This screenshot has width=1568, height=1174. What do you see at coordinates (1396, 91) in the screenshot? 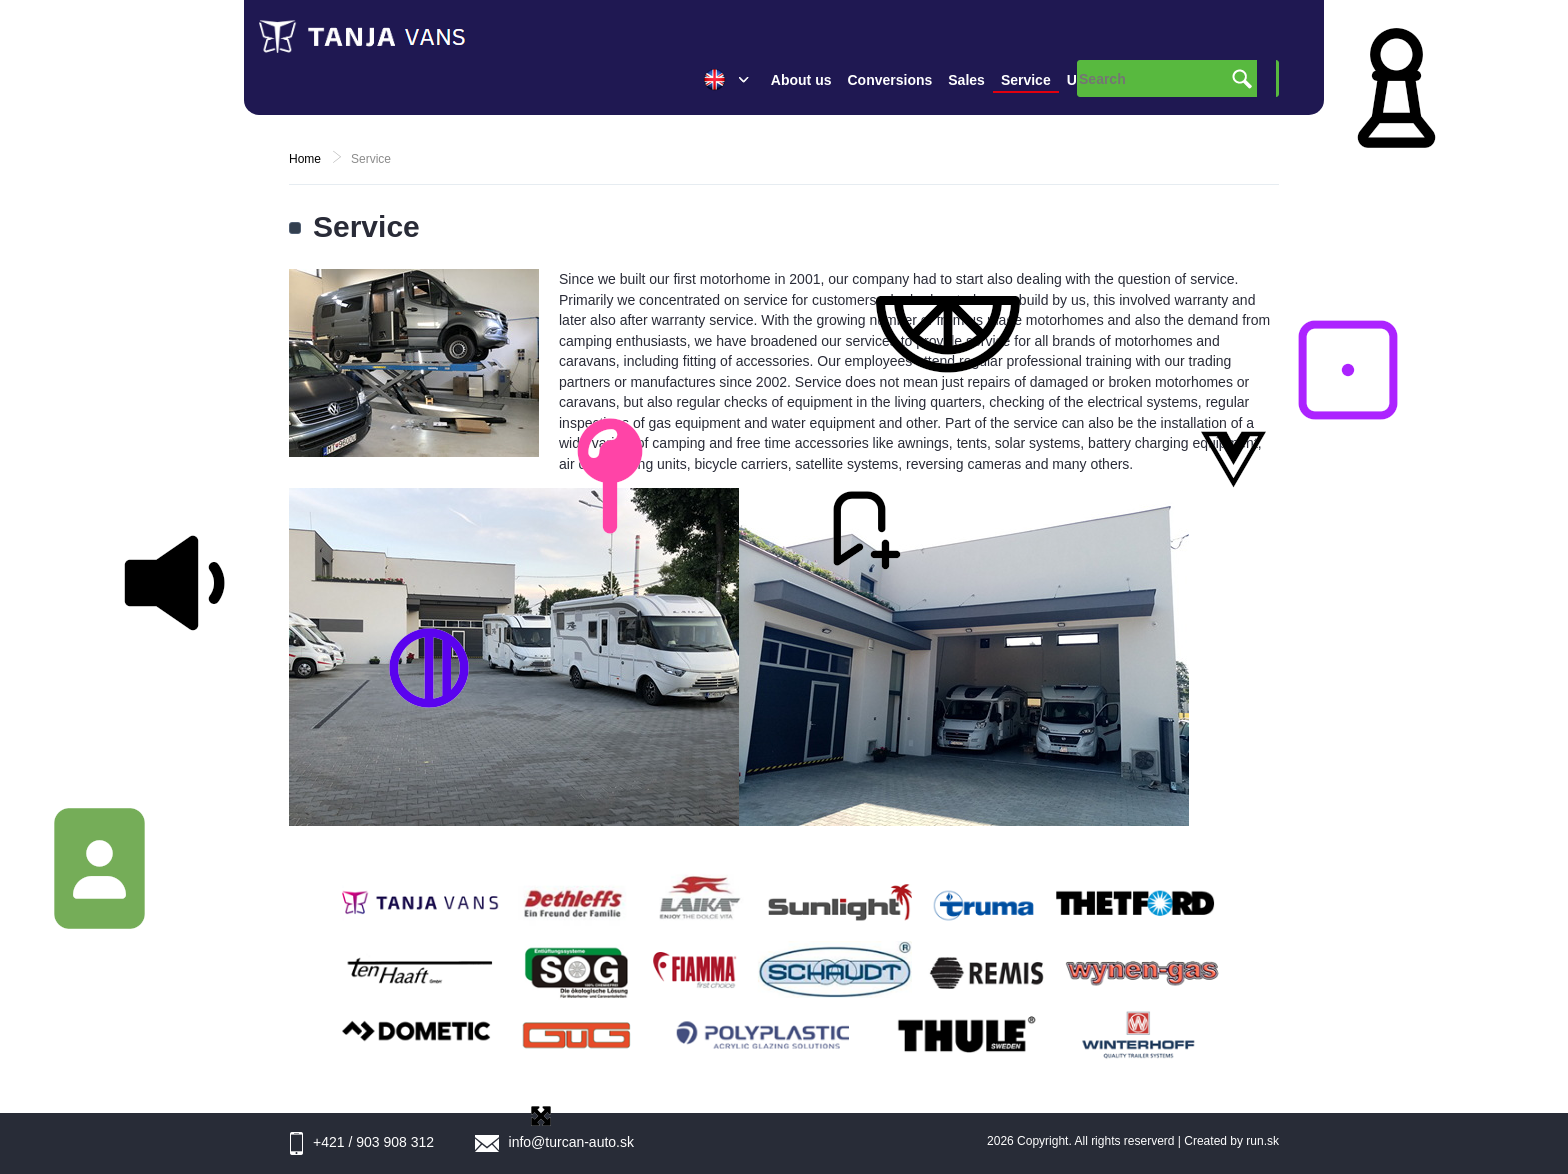
I see `play chess or access chess game` at bounding box center [1396, 91].